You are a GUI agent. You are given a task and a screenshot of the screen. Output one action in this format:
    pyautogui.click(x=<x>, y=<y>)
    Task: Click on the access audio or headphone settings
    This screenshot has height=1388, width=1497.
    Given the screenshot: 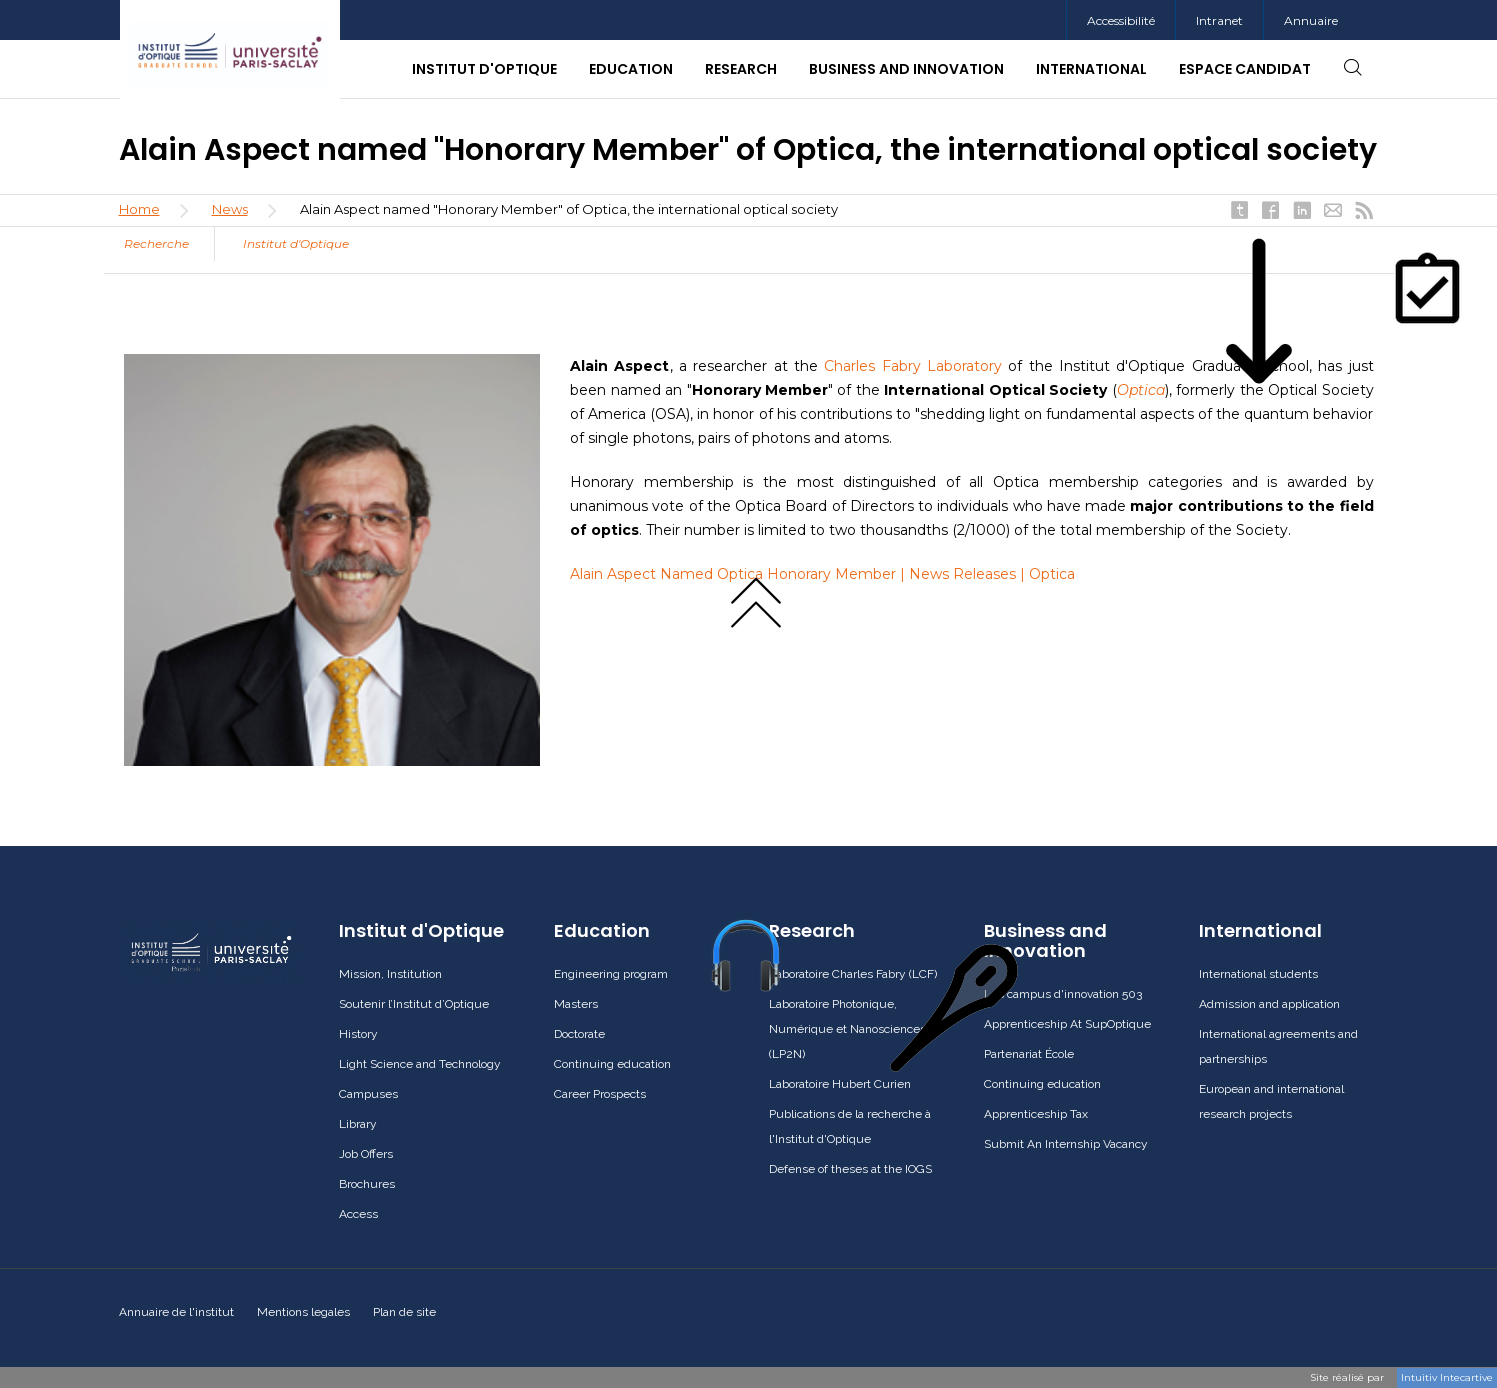 What is the action you would take?
    pyautogui.click(x=745, y=959)
    